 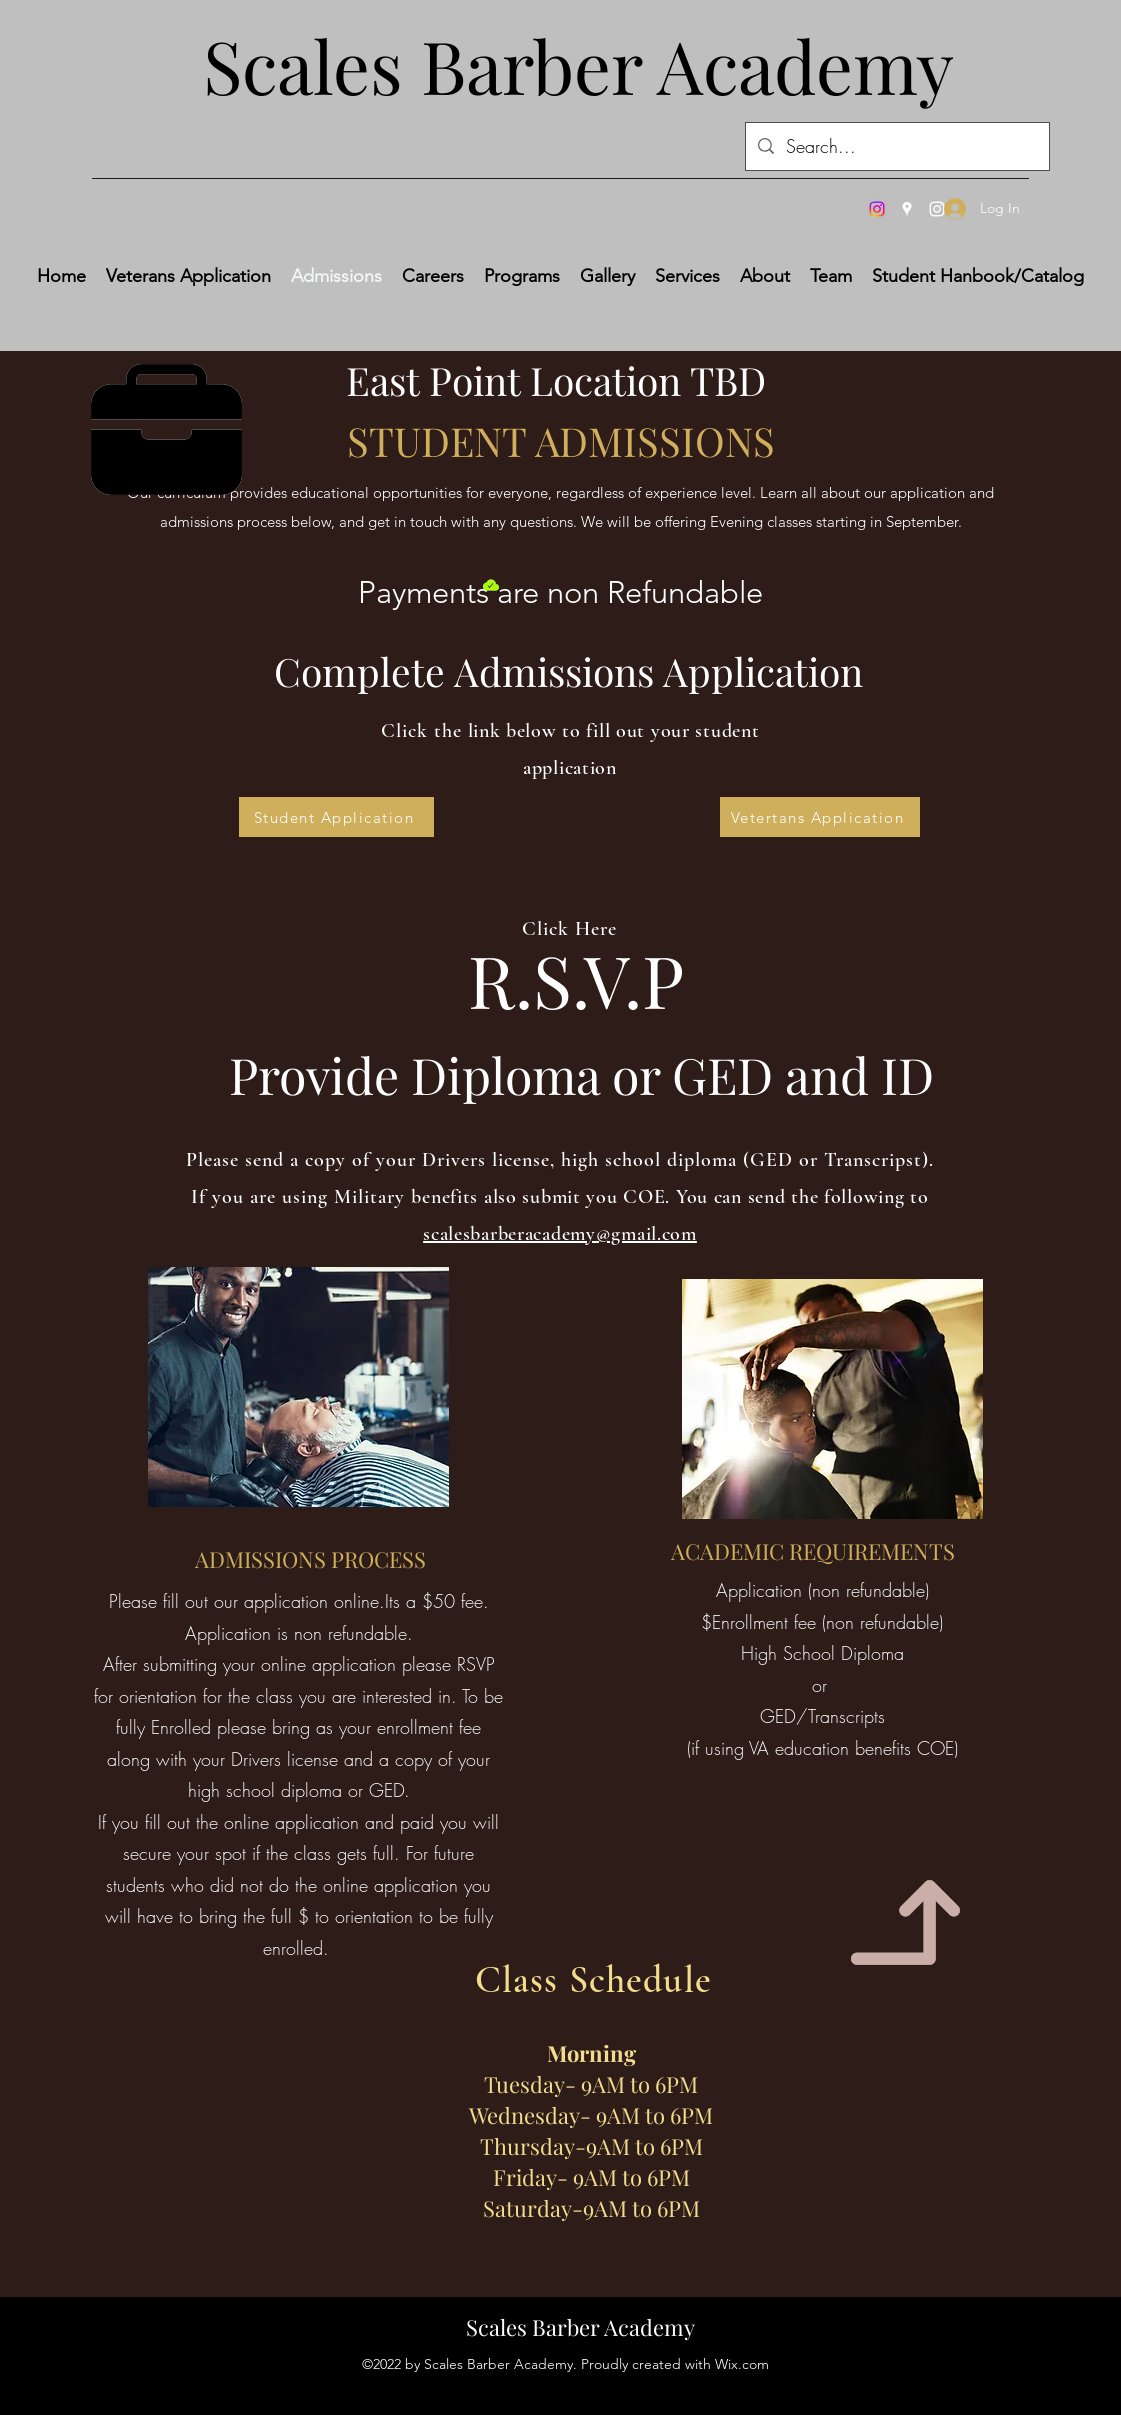 I want to click on access work or business-related content, so click(x=166, y=429).